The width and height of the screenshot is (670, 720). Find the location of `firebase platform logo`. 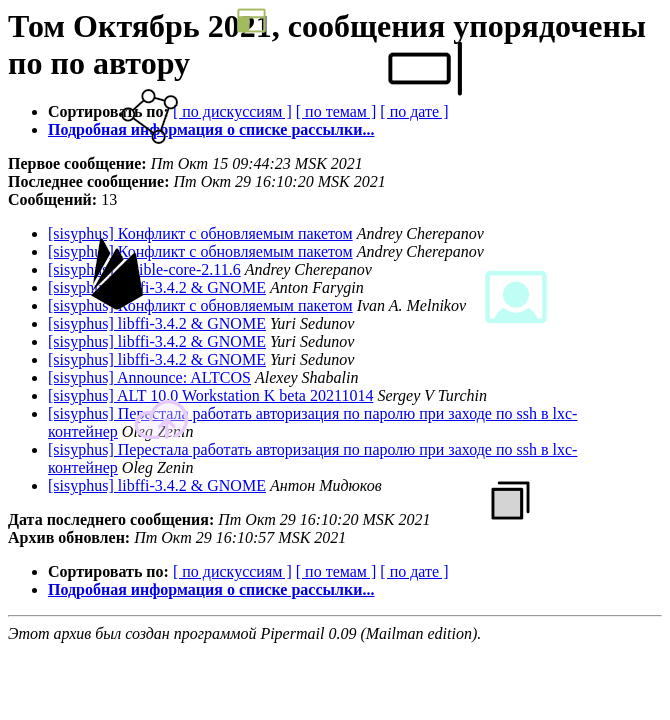

firebase platform logo is located at coordinates (117, 274).